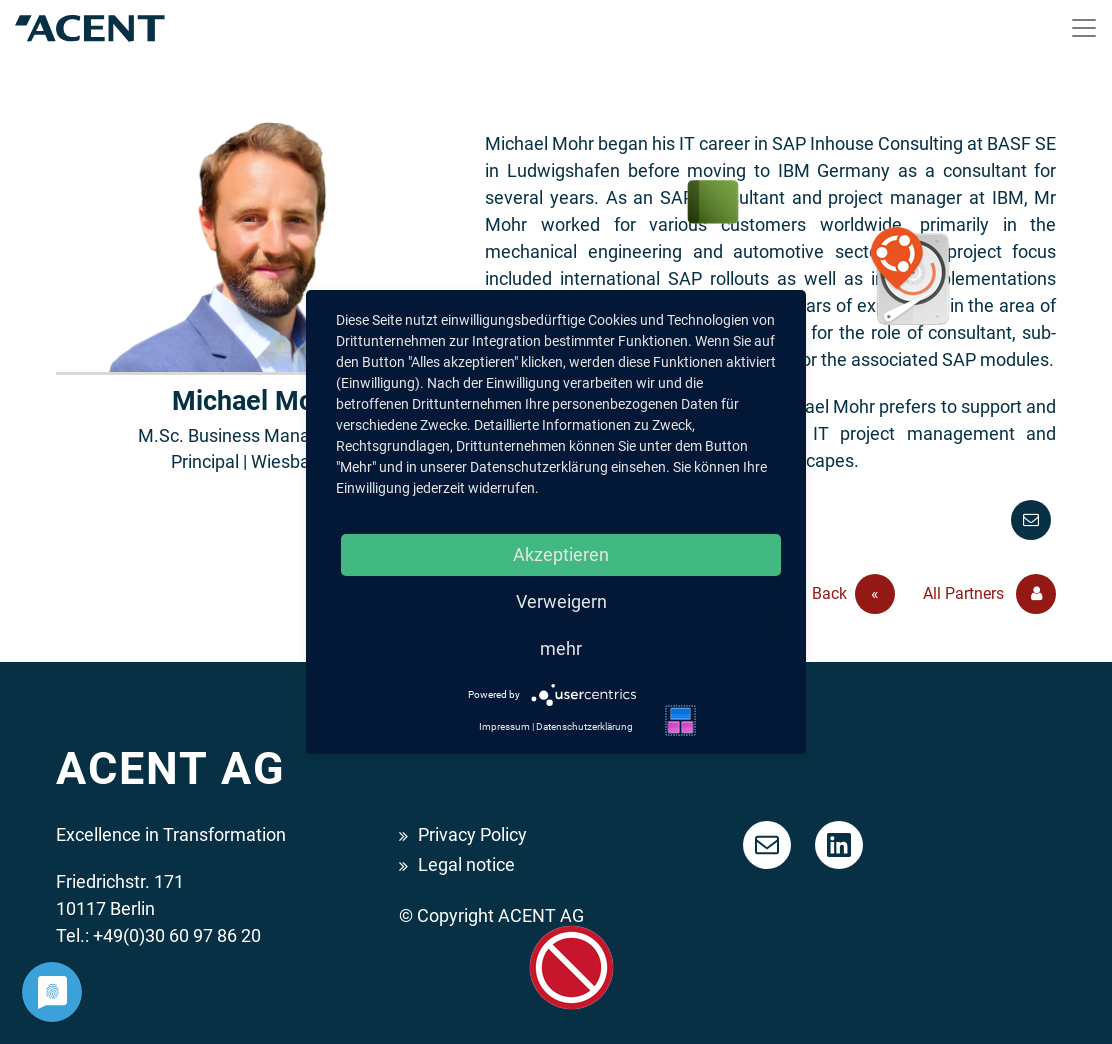 The image size is (1112, 1044). What do you see at coordinates (713, 200) in the screenshot?
I see `access desktop folder` at bounding box center [713, 200].